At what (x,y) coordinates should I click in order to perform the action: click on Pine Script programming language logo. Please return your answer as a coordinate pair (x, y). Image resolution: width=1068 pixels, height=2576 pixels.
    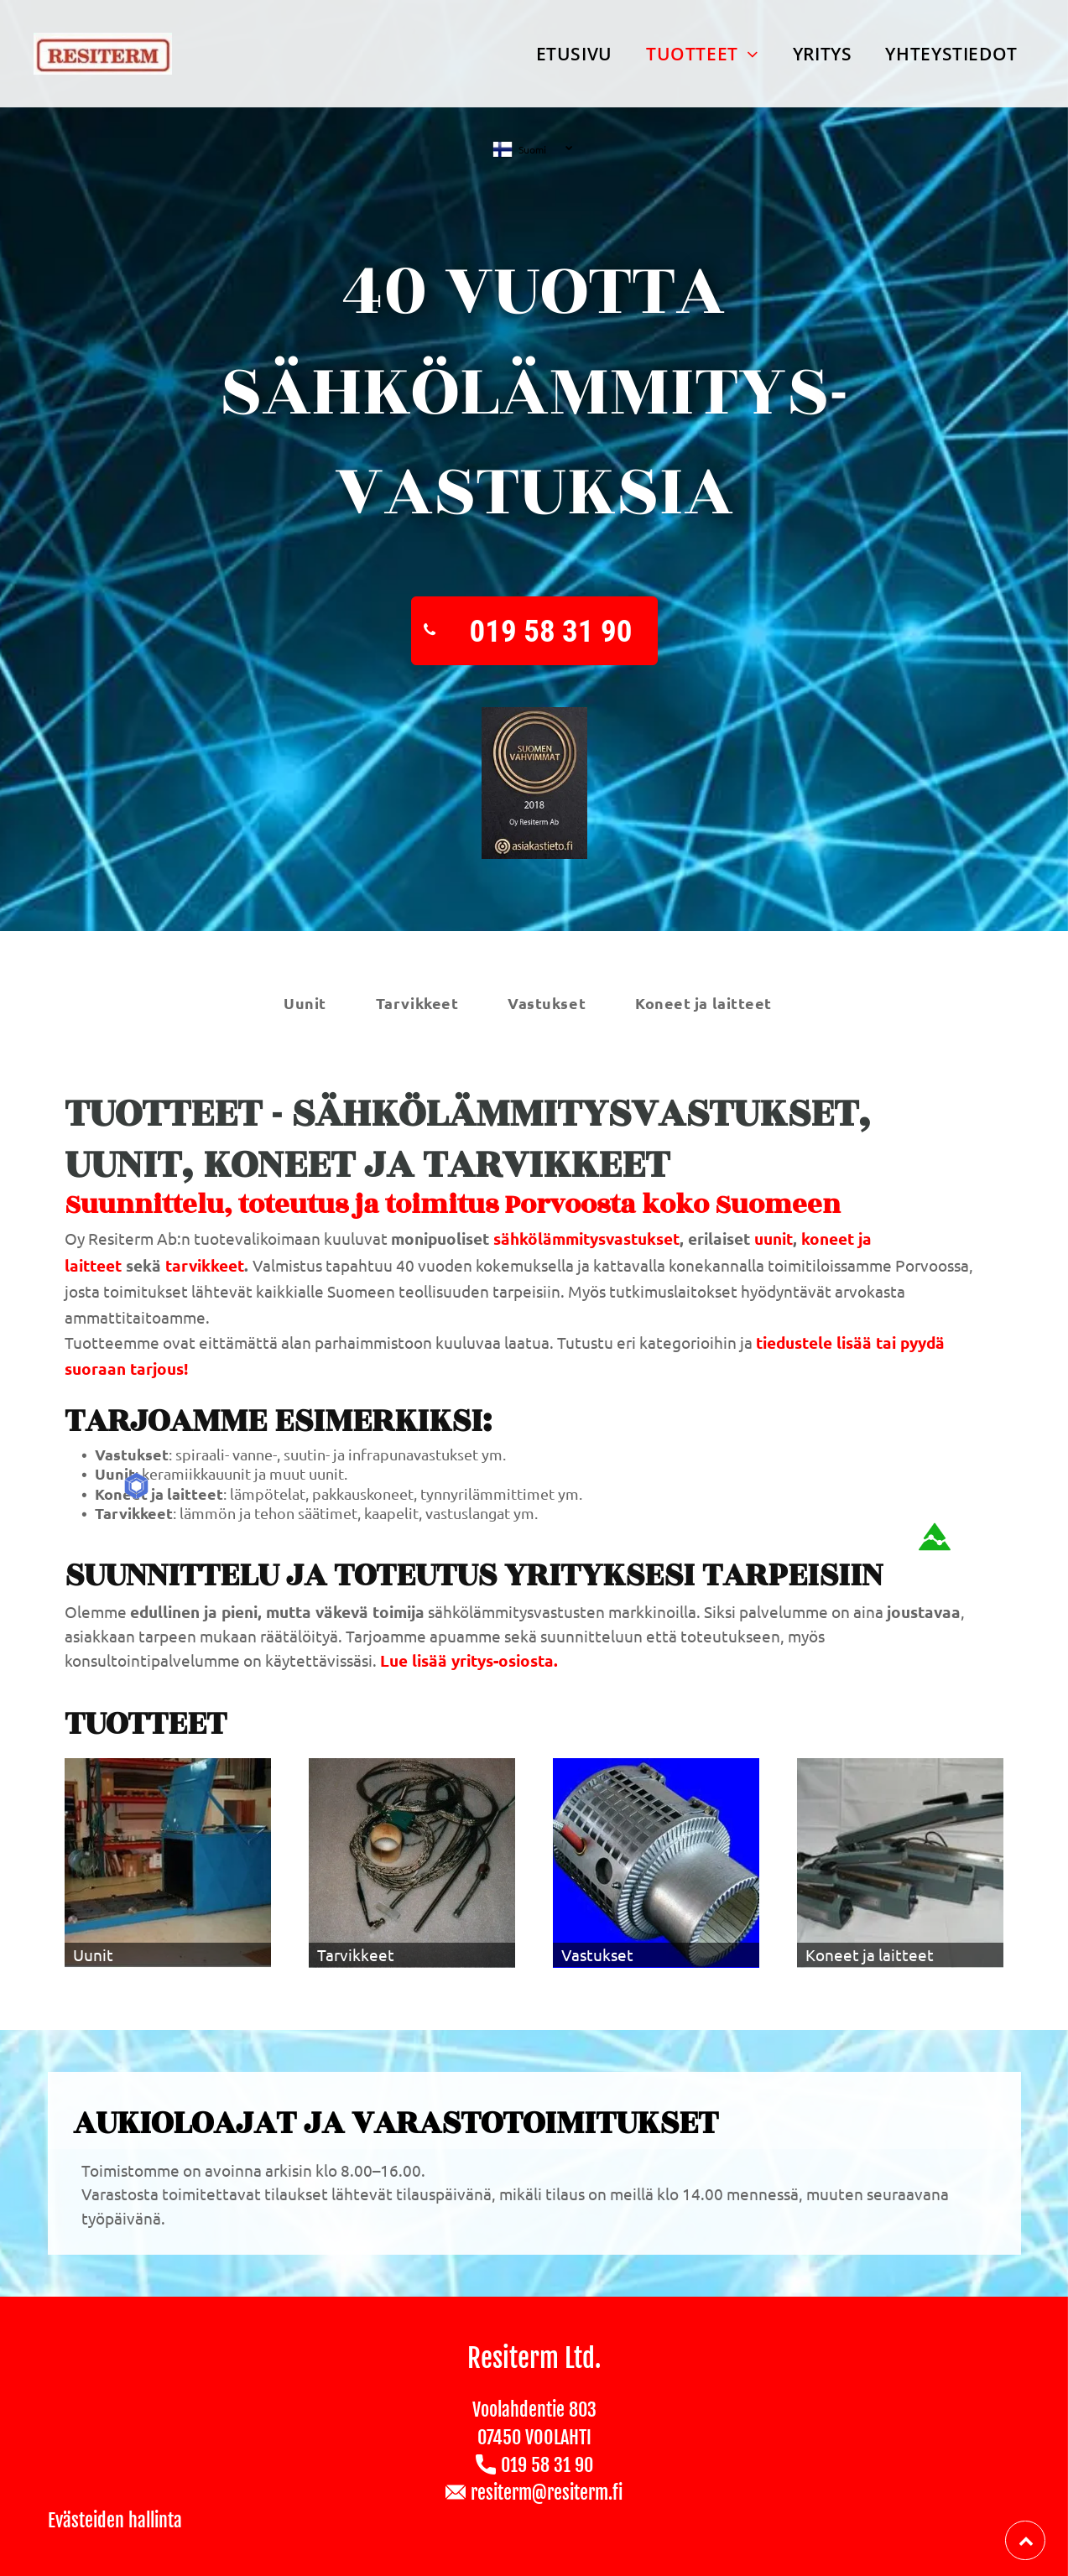
    Looking at the image, I should click on (935, 1537).